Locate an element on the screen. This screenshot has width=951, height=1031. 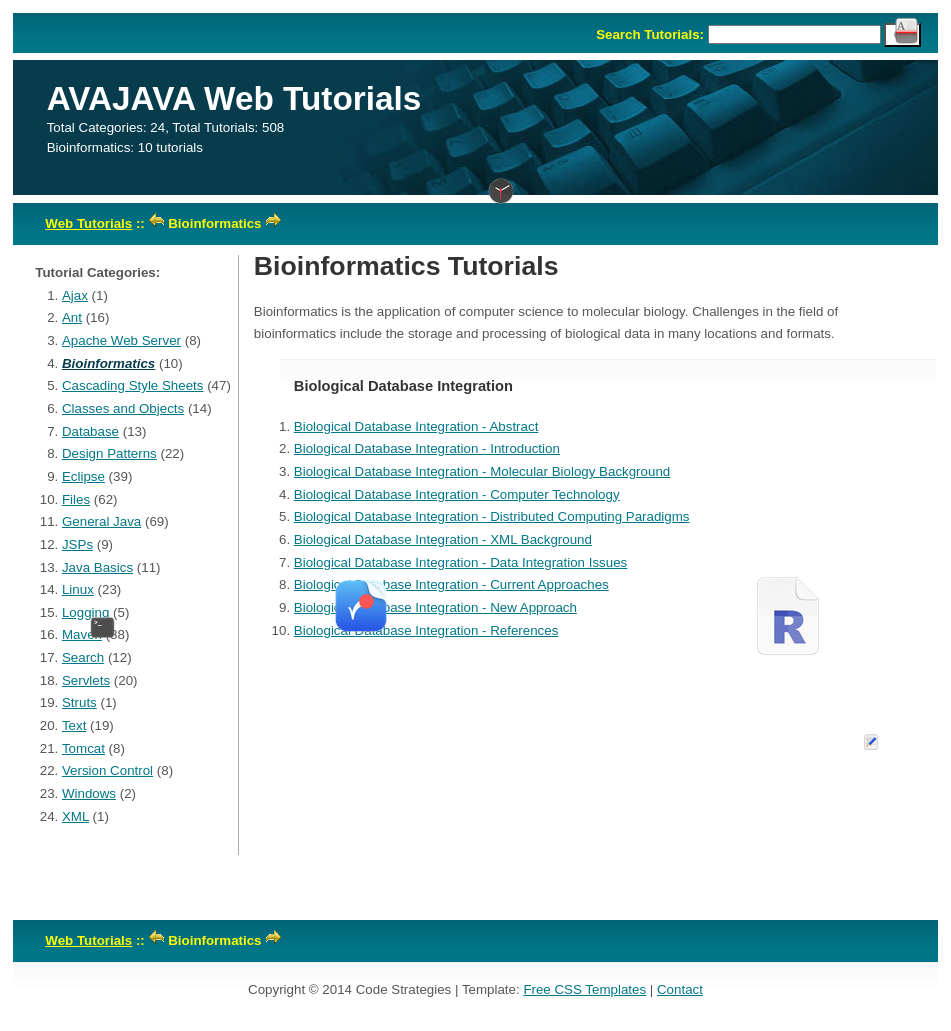
indicates an urgent or time-sensitive notification is located at coordinates (501, 191).